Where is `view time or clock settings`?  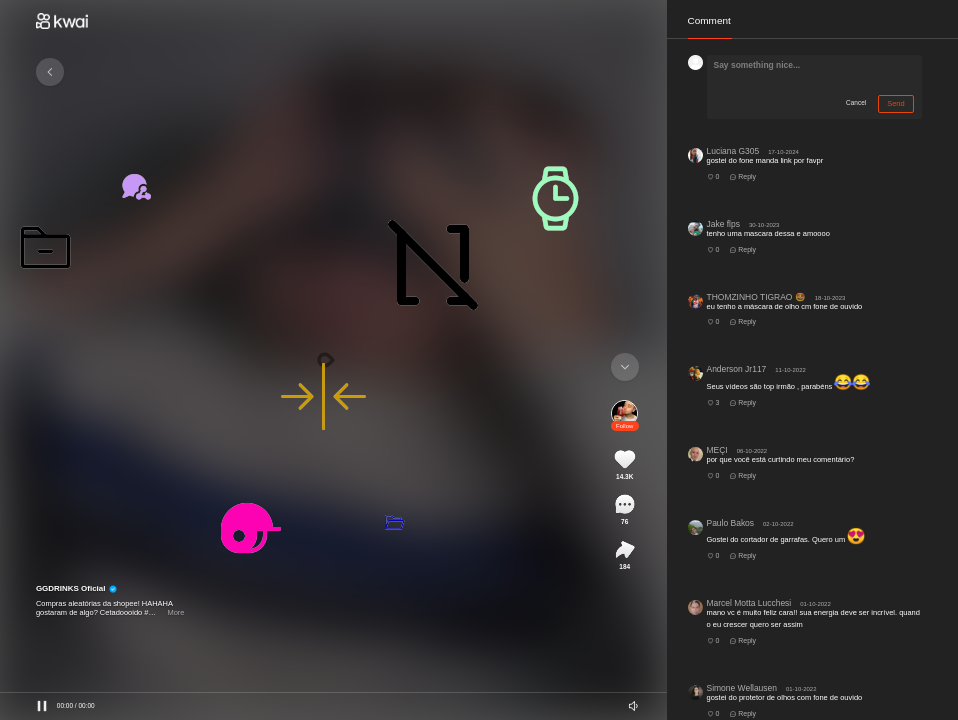
view time or clock settings is located at coordinates (555, 198).